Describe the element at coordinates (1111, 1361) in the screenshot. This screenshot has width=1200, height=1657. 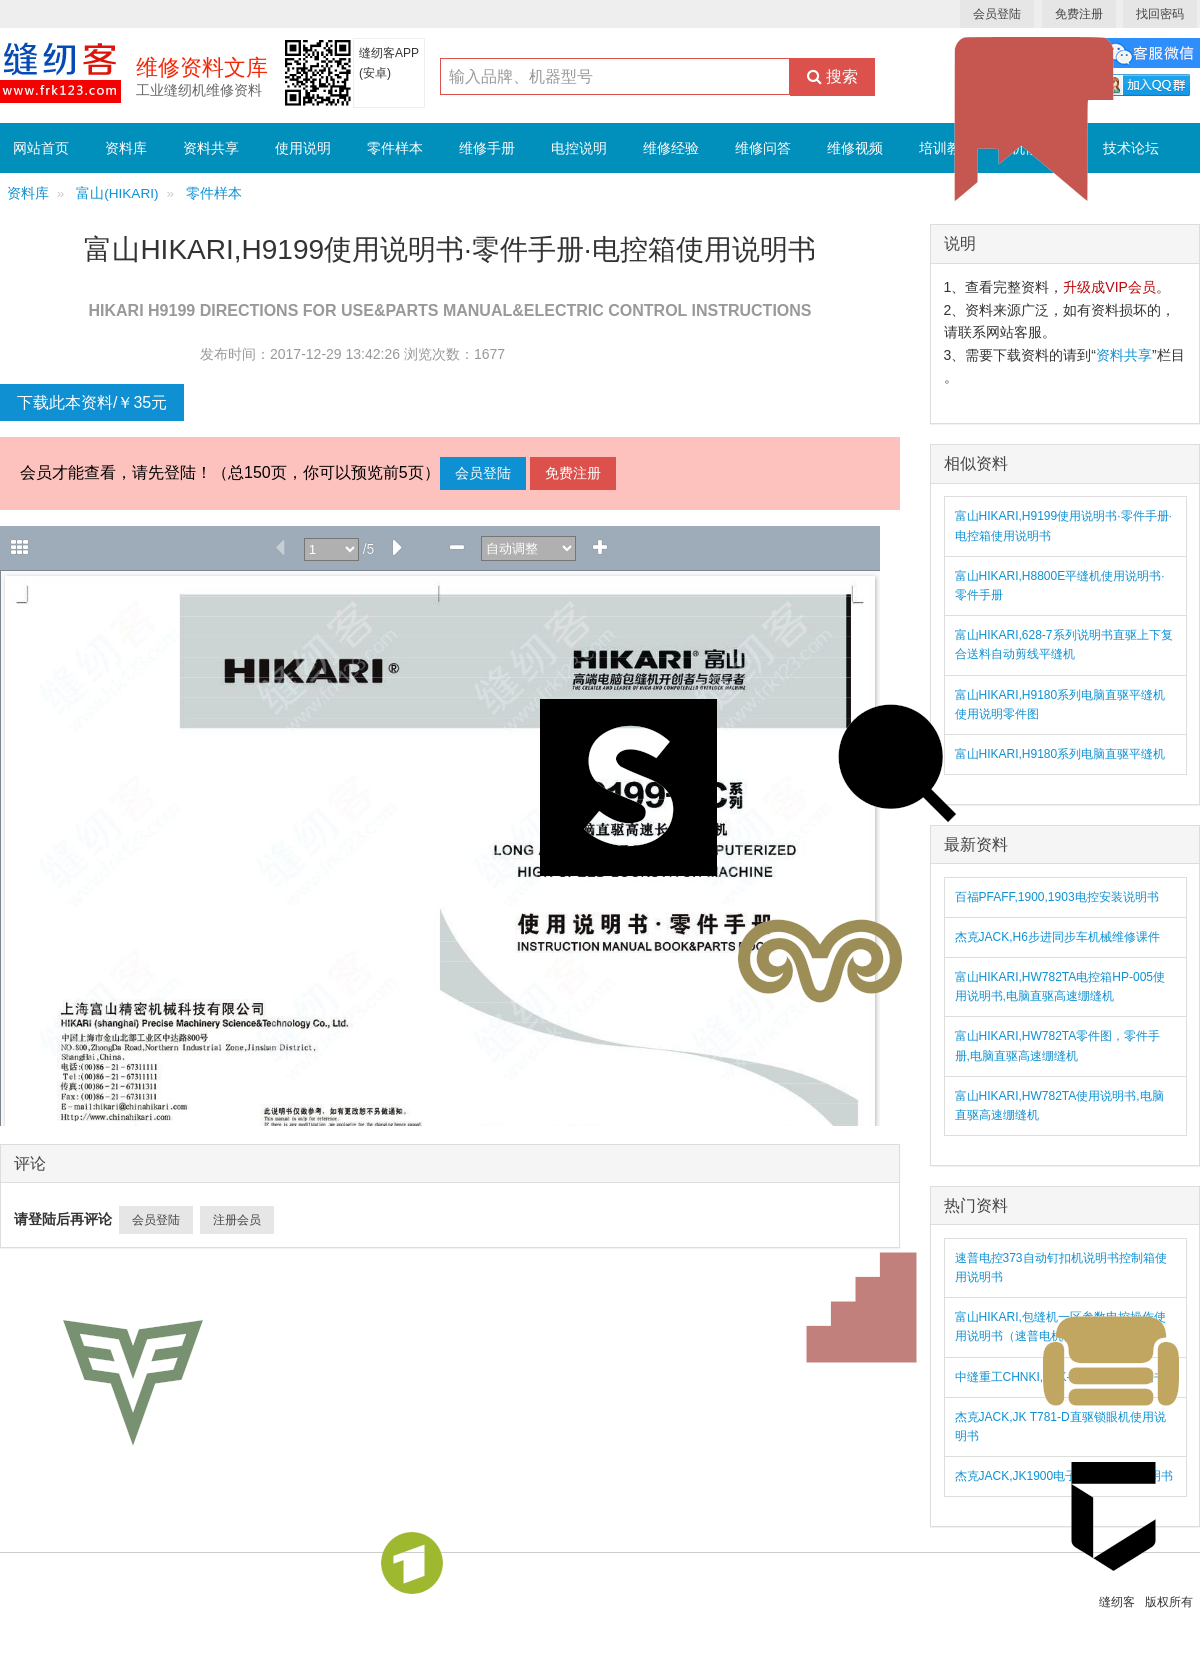
I see `apache couchdb database service` at that location.